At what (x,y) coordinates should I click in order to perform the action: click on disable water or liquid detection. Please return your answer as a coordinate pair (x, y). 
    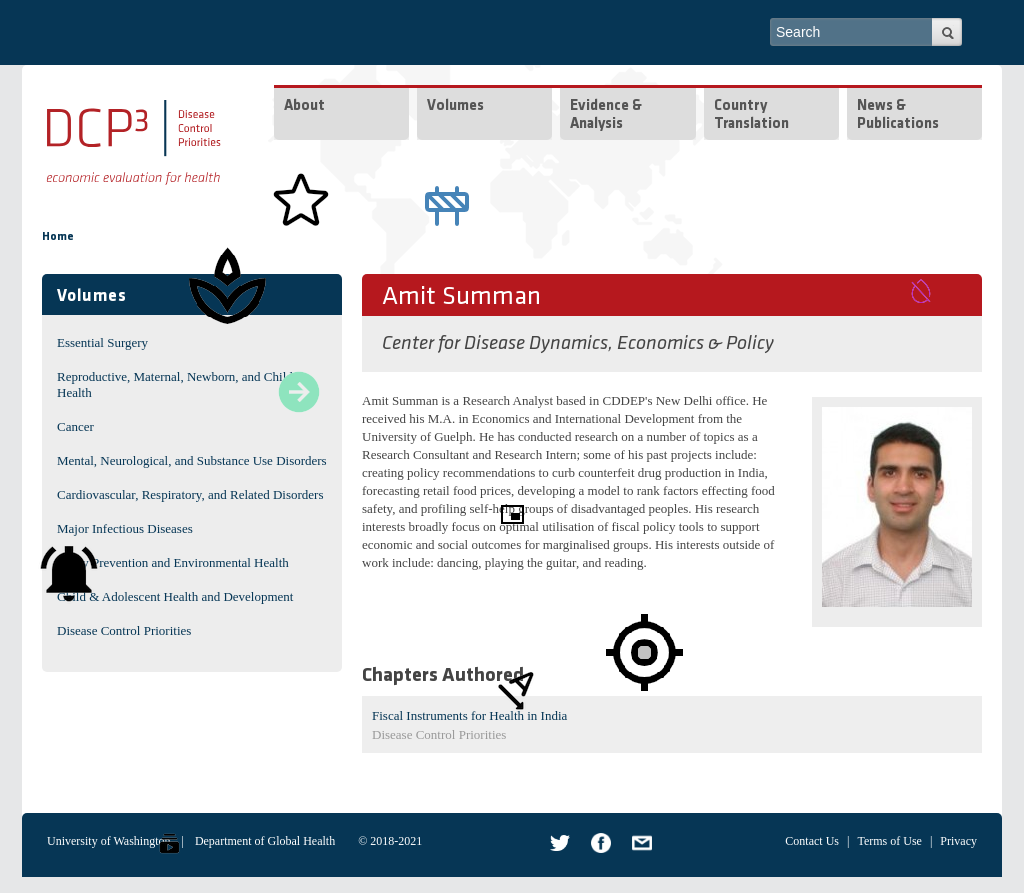
    Looking at the image, I should click on (921, 292).